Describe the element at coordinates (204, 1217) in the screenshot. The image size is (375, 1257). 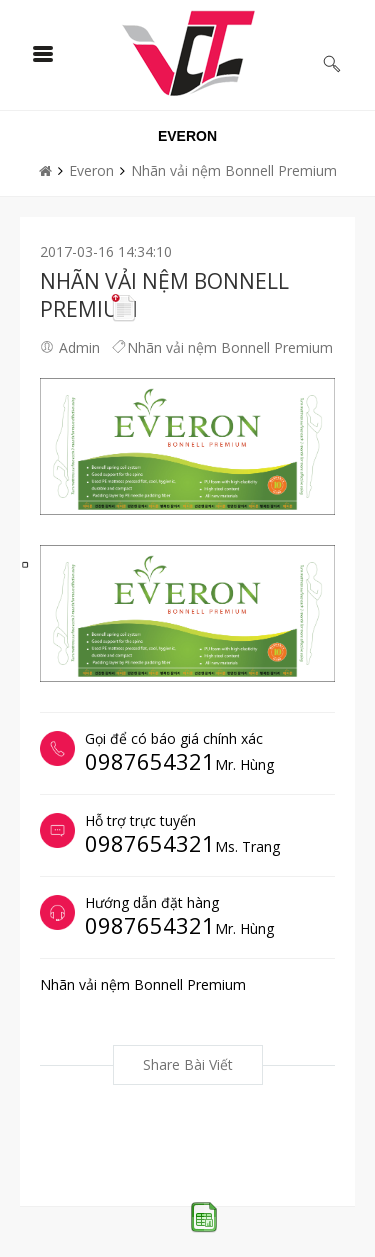
I see `open an opendocument spreadsheet file` at that location.